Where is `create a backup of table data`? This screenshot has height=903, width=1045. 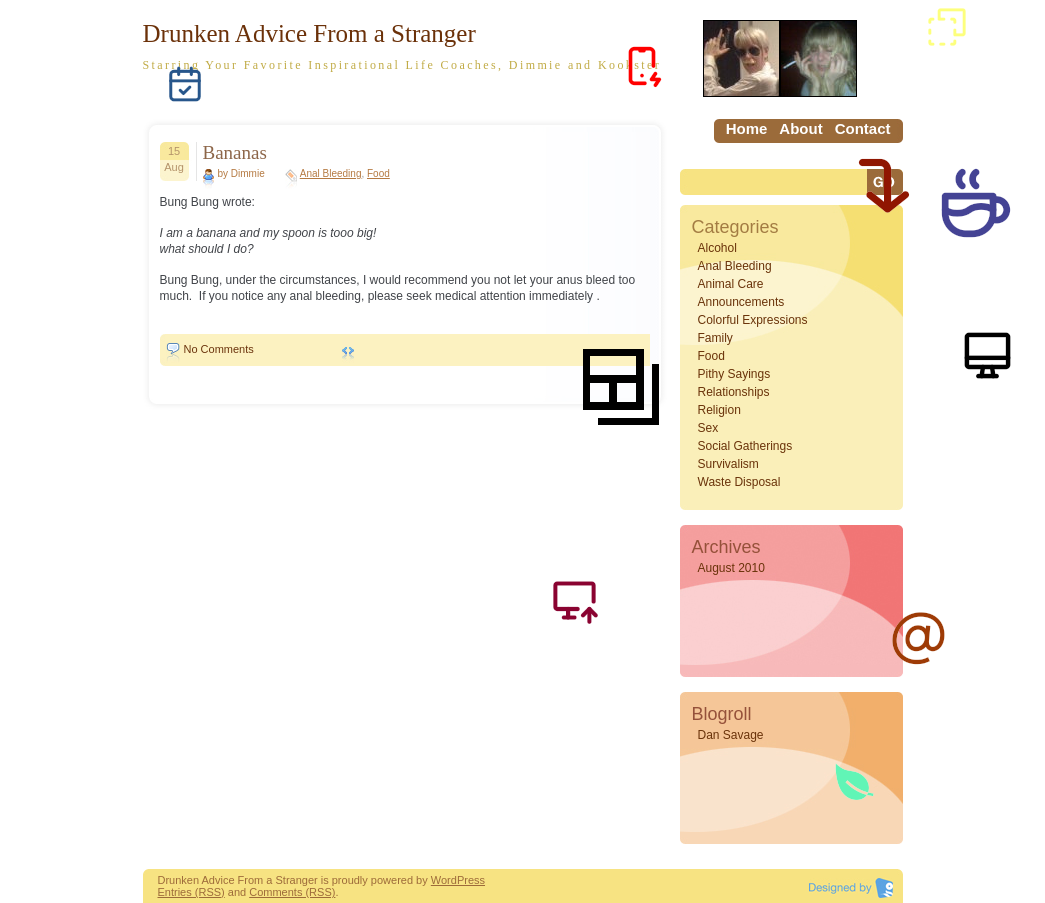
create a backup of table data is located at coordinates (621, 387).